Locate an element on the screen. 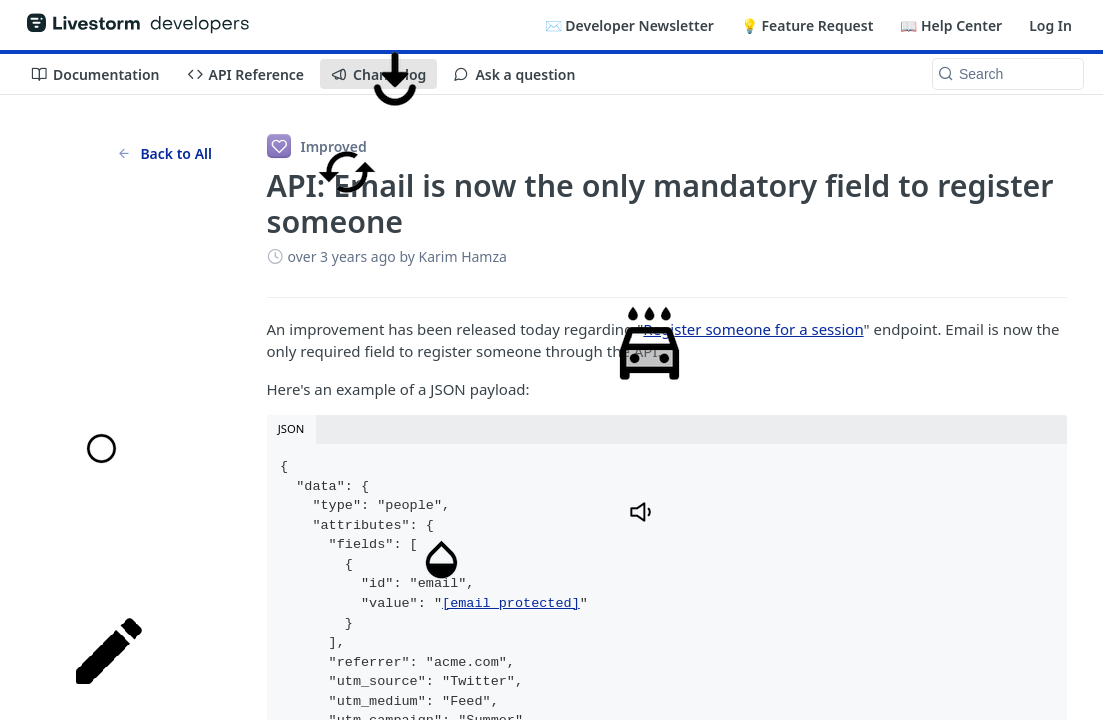 This screenshot has width=1103, height=720. refresh or reload content is located at coordinates (347, 172).